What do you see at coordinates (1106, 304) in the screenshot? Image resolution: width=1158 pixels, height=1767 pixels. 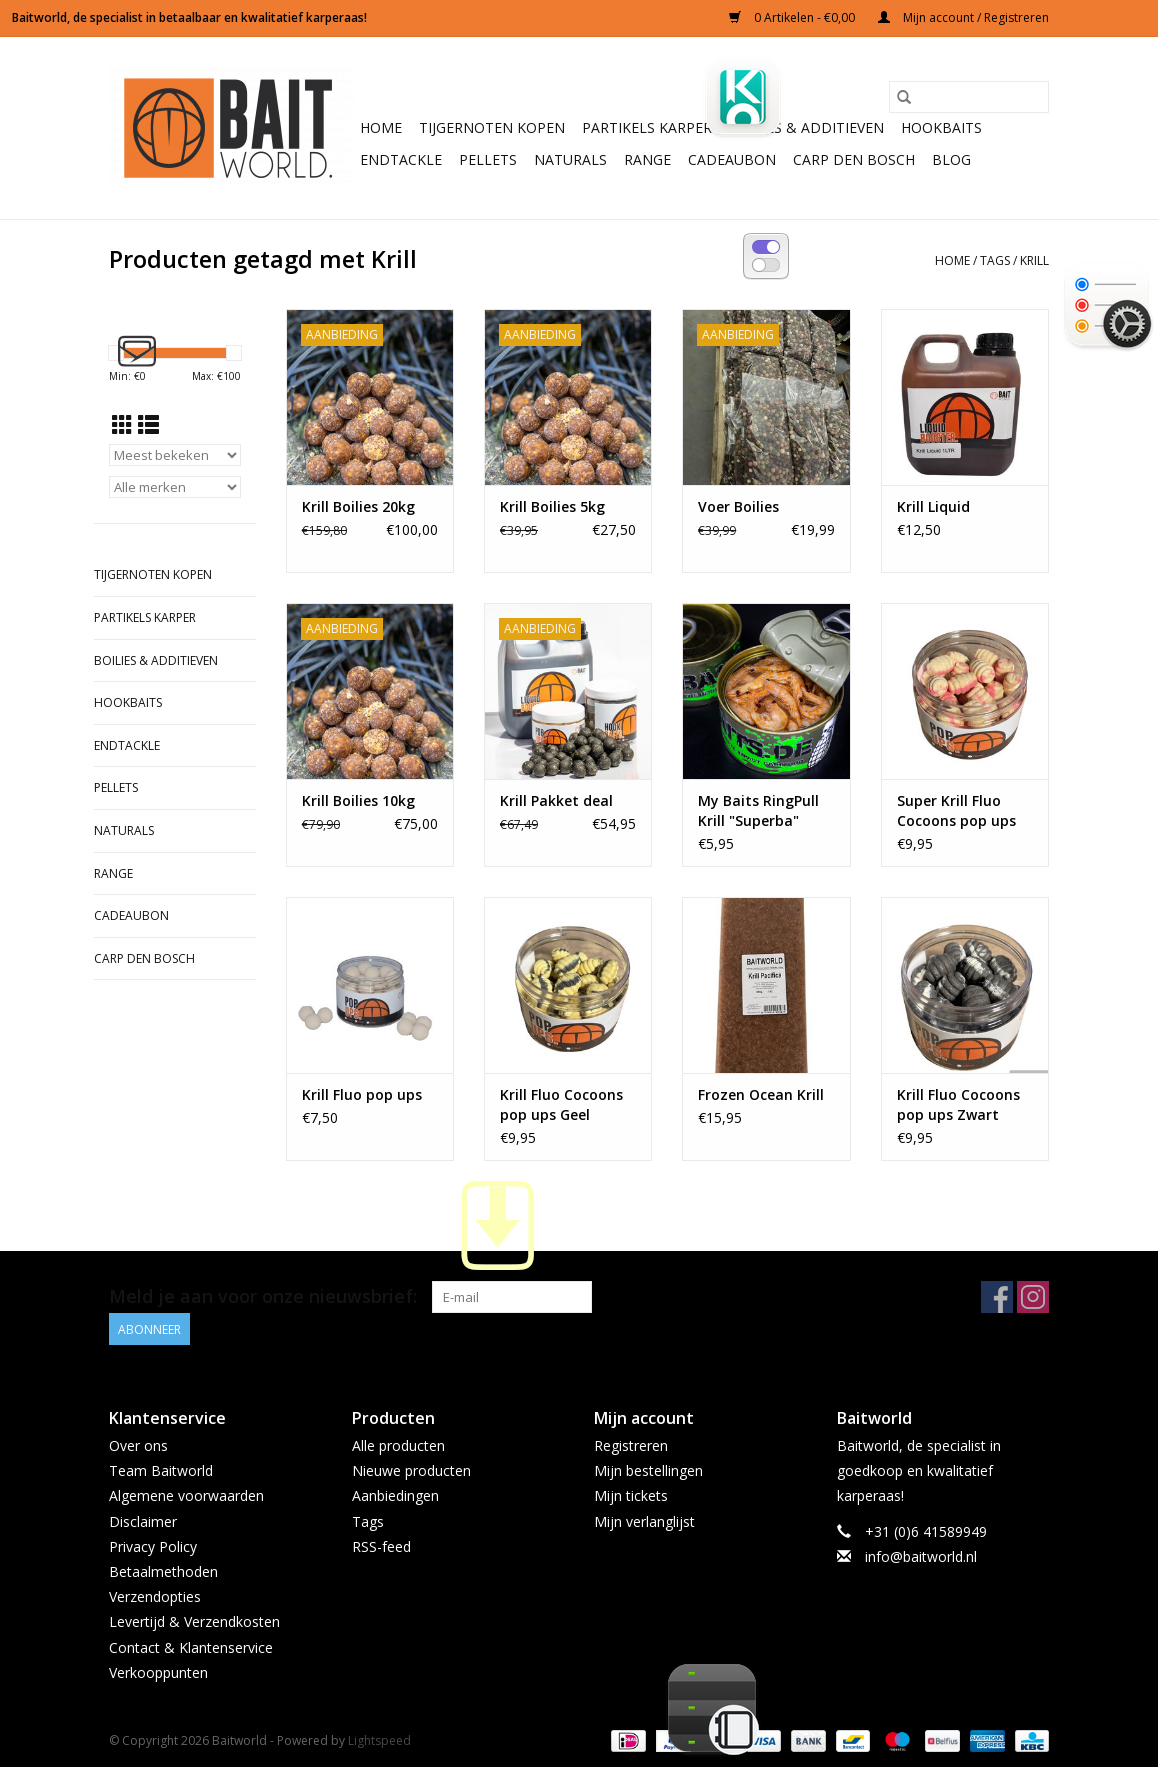 I see `open menu editor application` at bounding box center [1106, 304].